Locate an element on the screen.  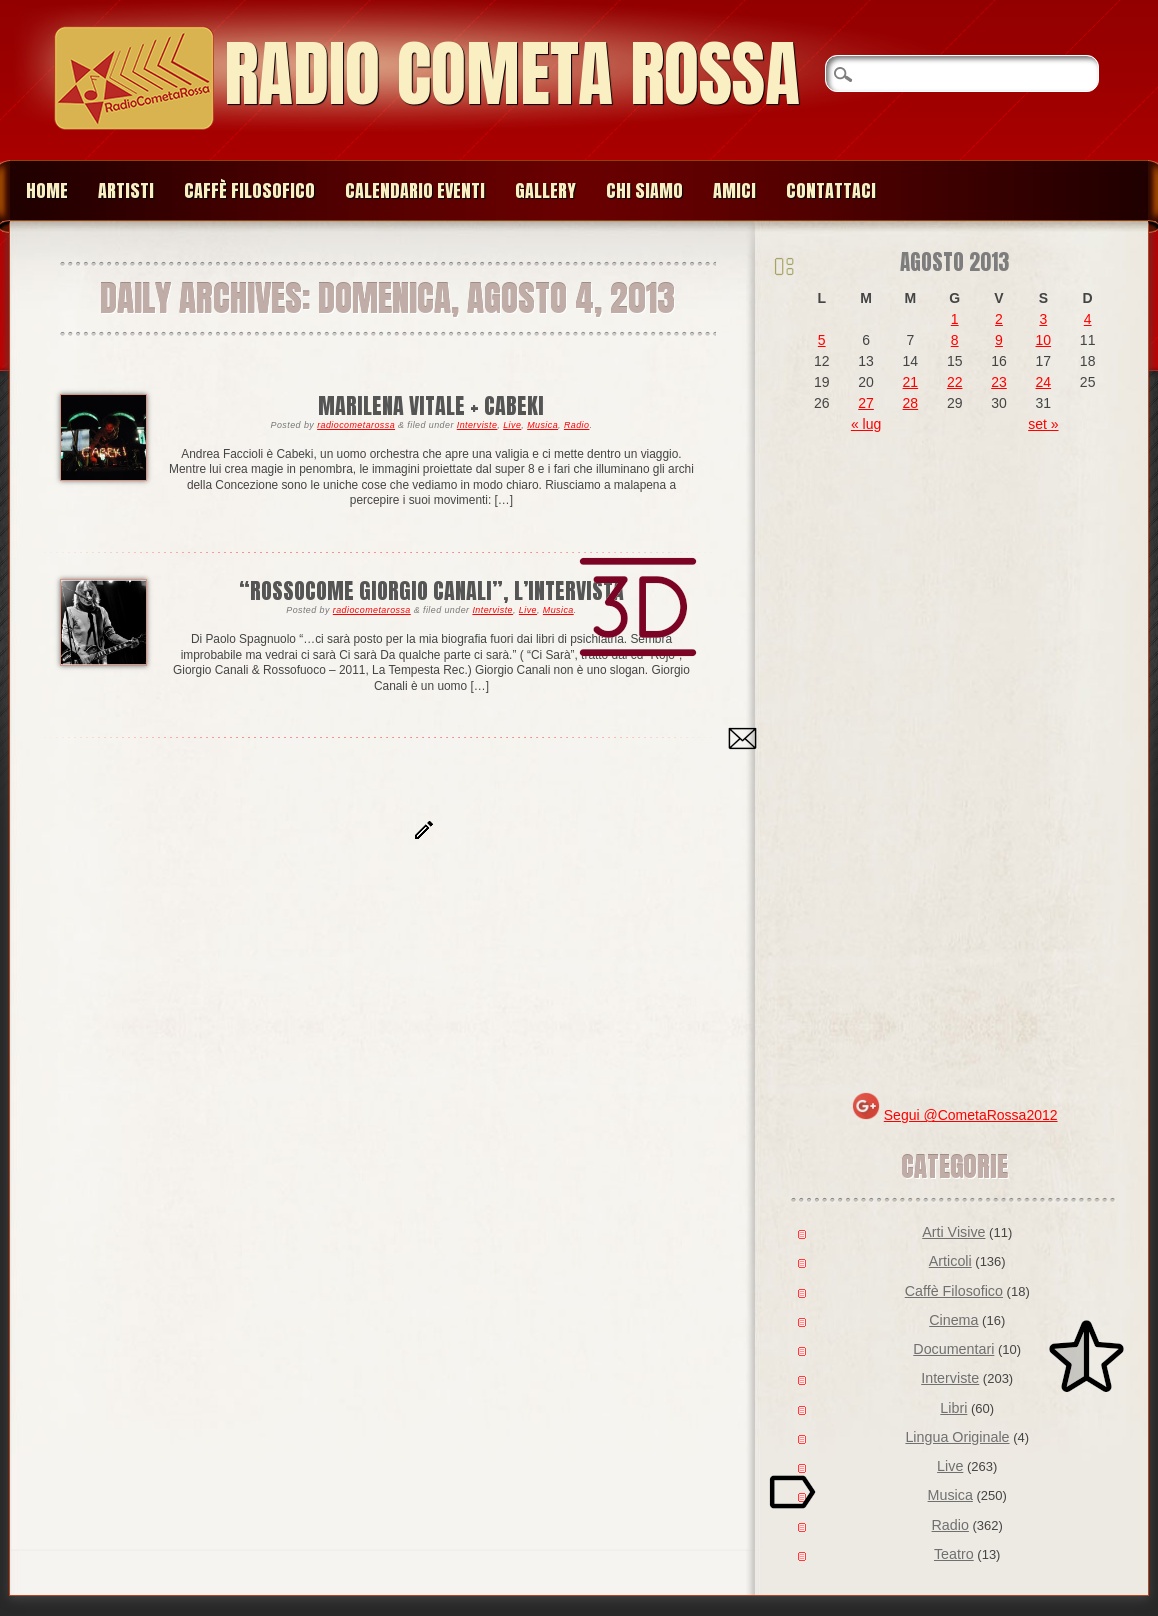
open your inbox is located at coordinates (742, 738).